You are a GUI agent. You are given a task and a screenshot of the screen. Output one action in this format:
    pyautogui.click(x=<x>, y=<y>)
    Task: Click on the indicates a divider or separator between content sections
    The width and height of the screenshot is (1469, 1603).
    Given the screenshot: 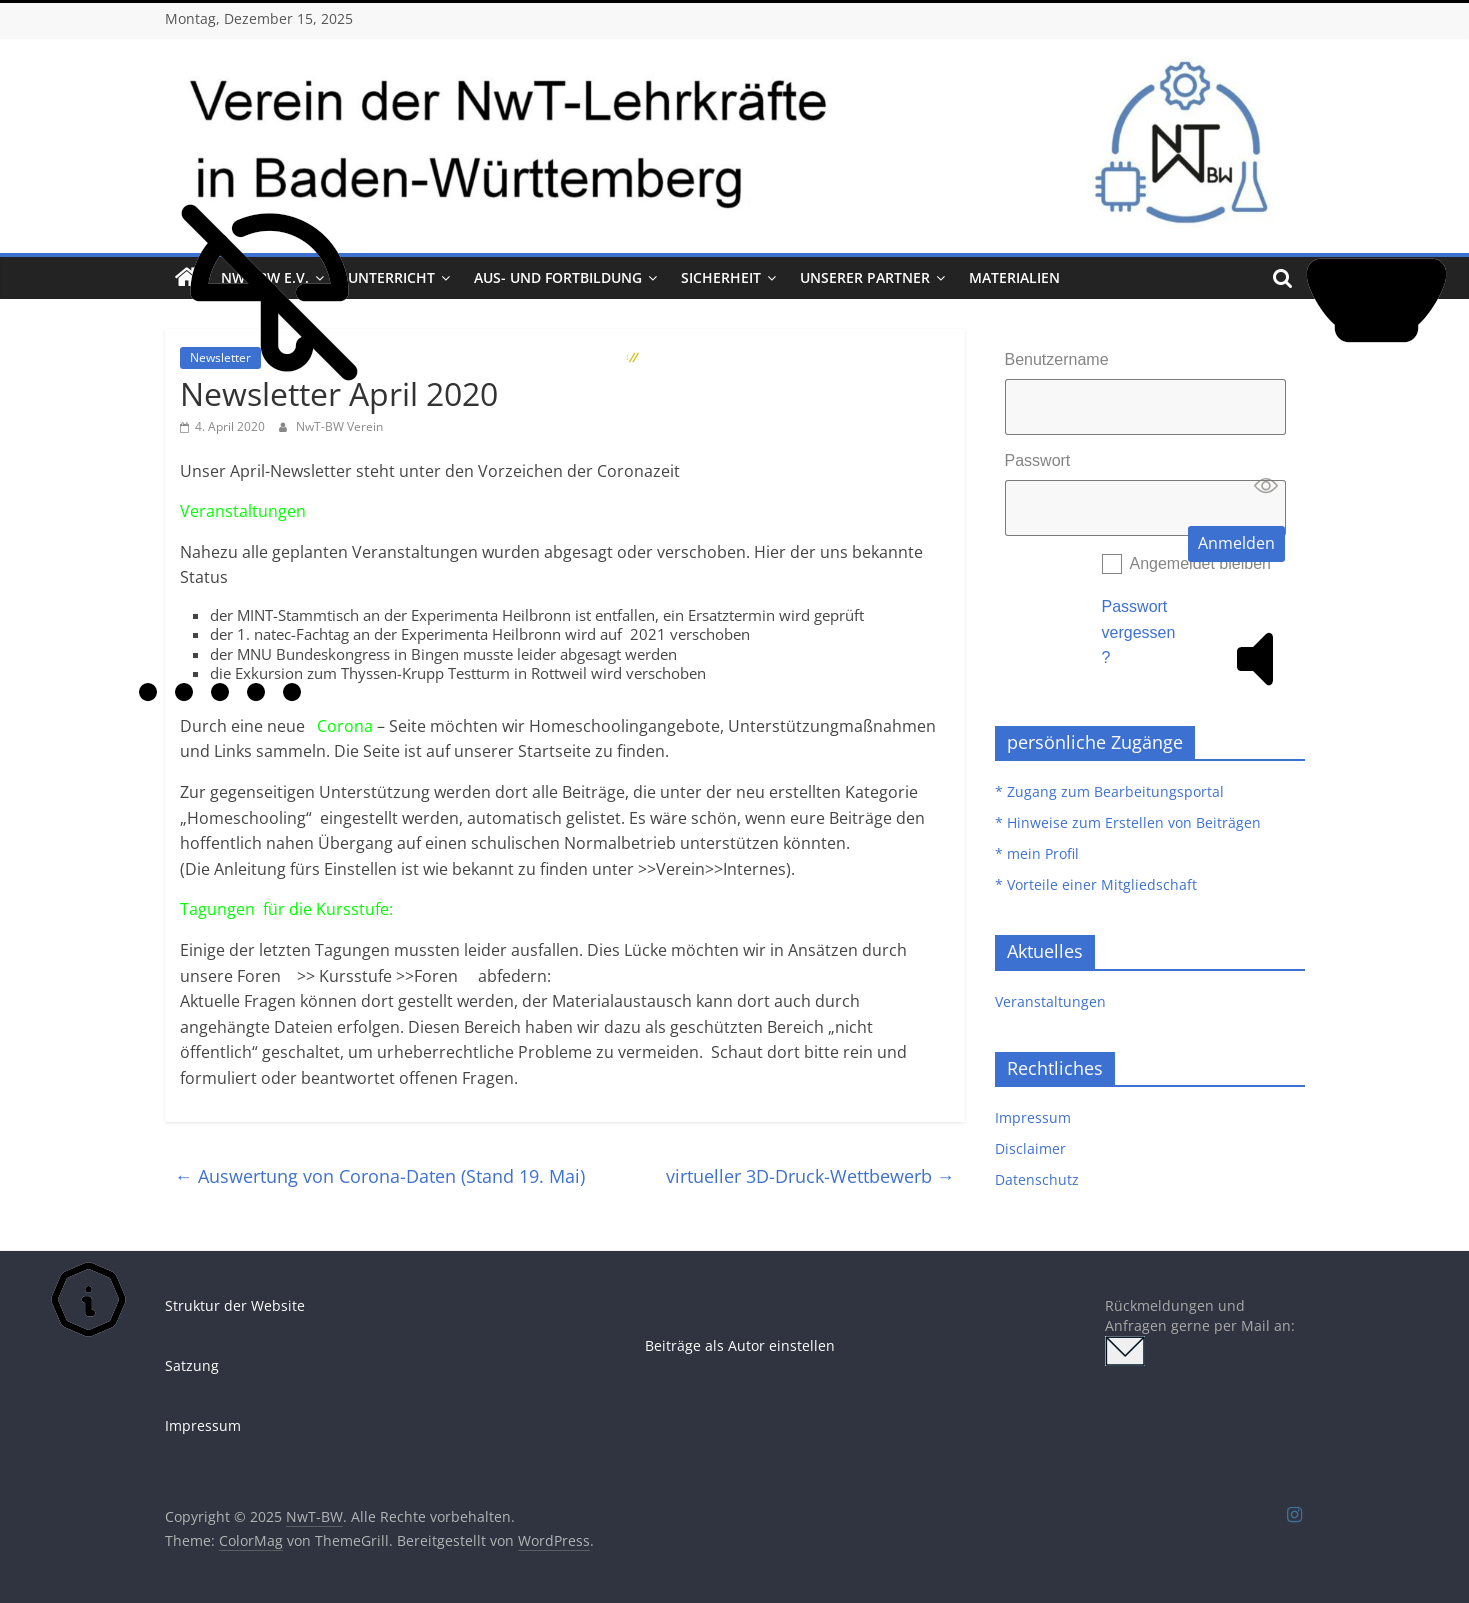 What is the action you would take?
    pyautogui.click(x=220, y=692)
    